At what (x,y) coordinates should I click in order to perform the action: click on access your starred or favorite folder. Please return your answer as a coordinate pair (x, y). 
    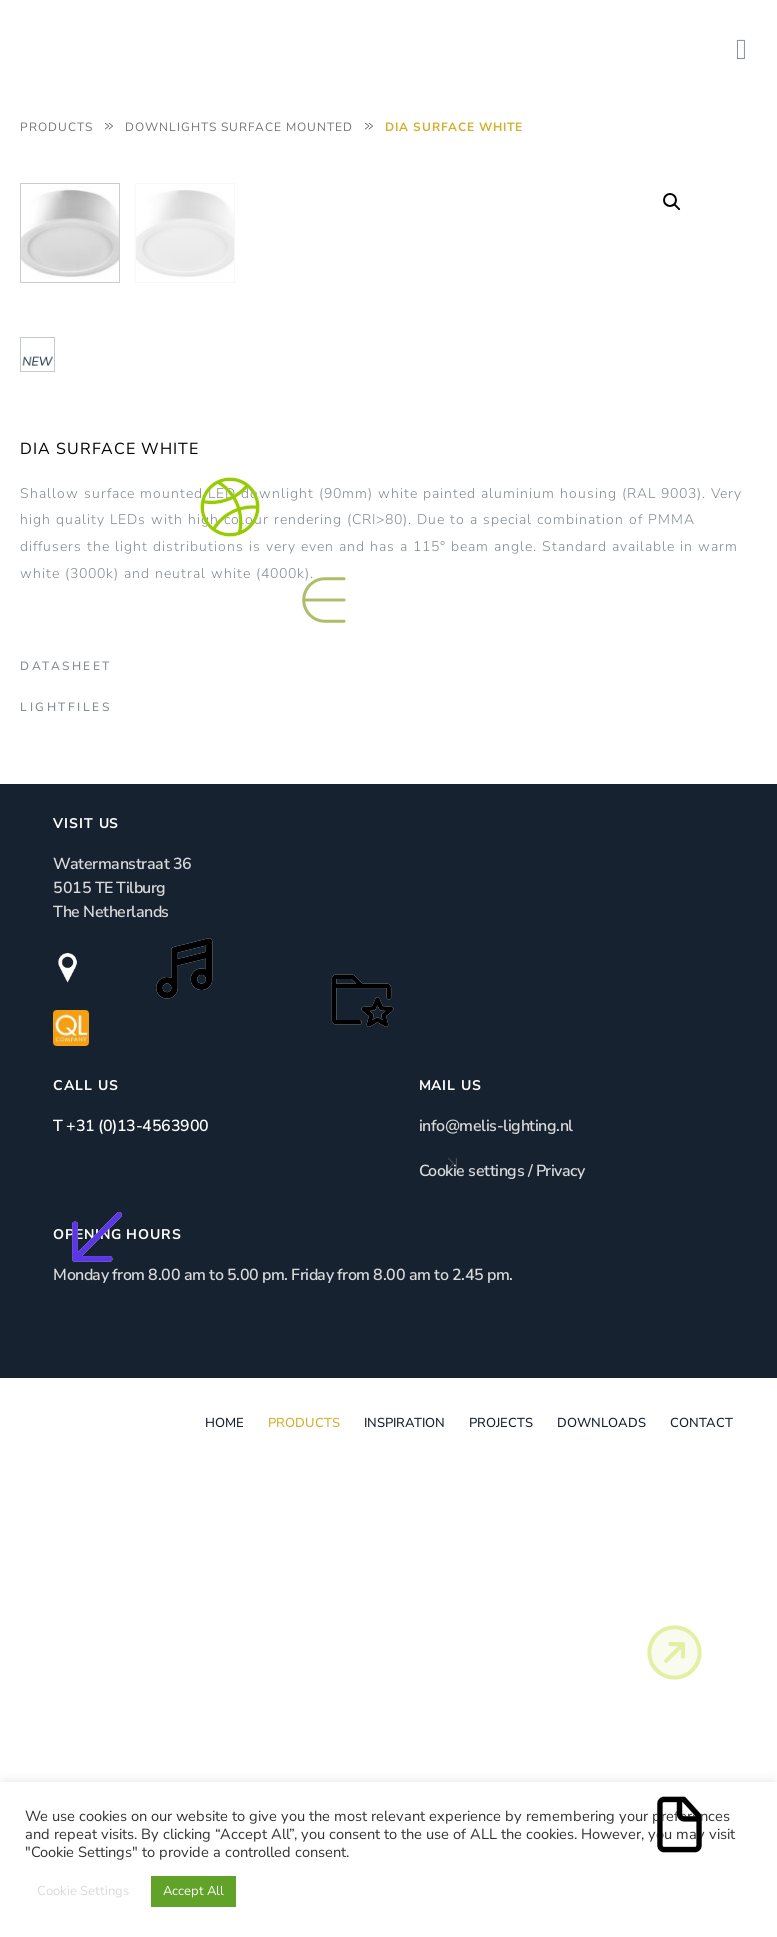
    Looking at the image, I should click on (361, 999).